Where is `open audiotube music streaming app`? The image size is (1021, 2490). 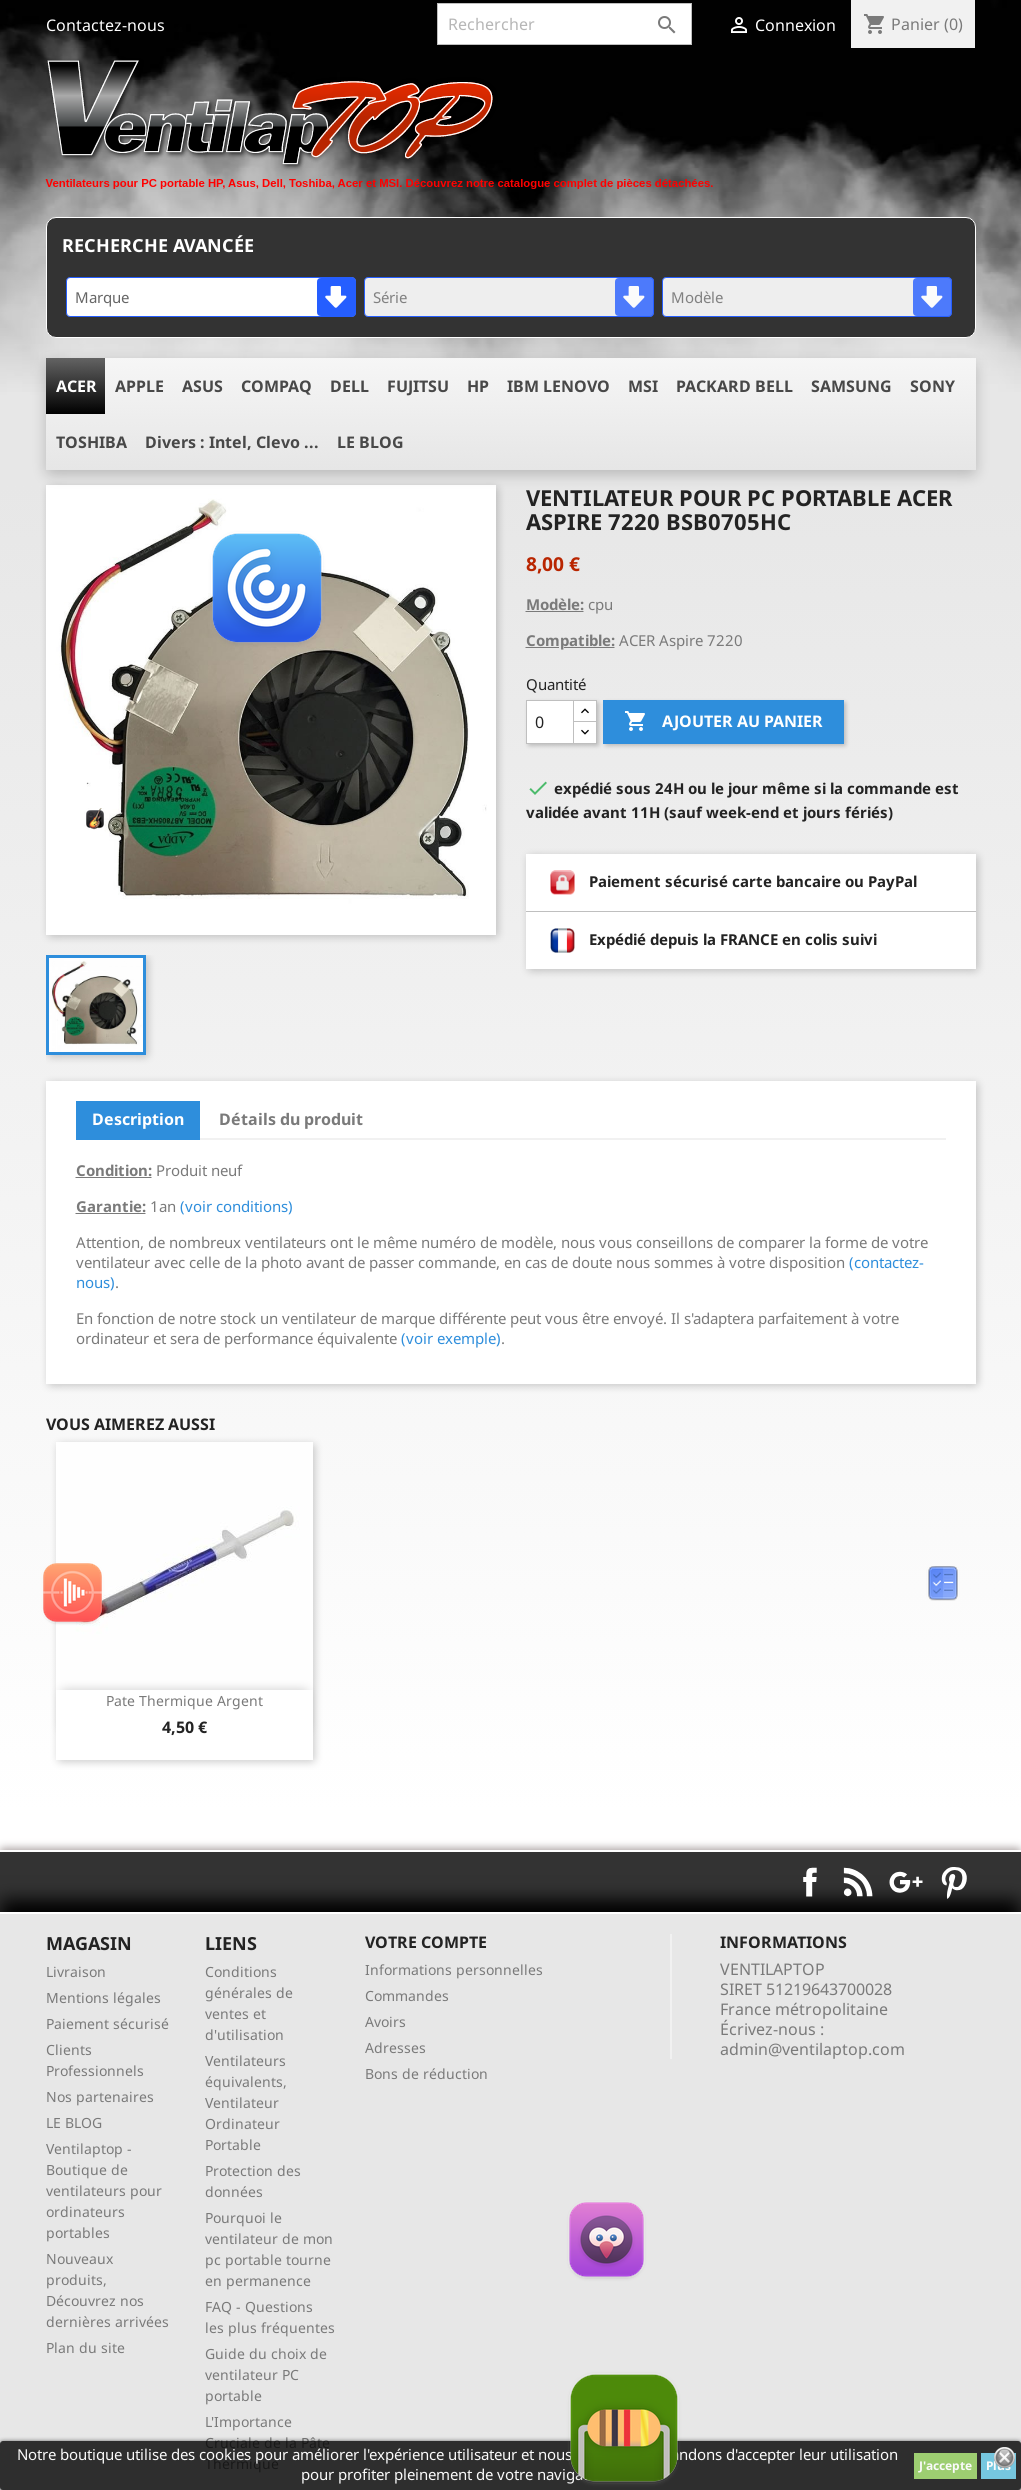
open audiotube music streaming app is located at coordinates (72, 1592).